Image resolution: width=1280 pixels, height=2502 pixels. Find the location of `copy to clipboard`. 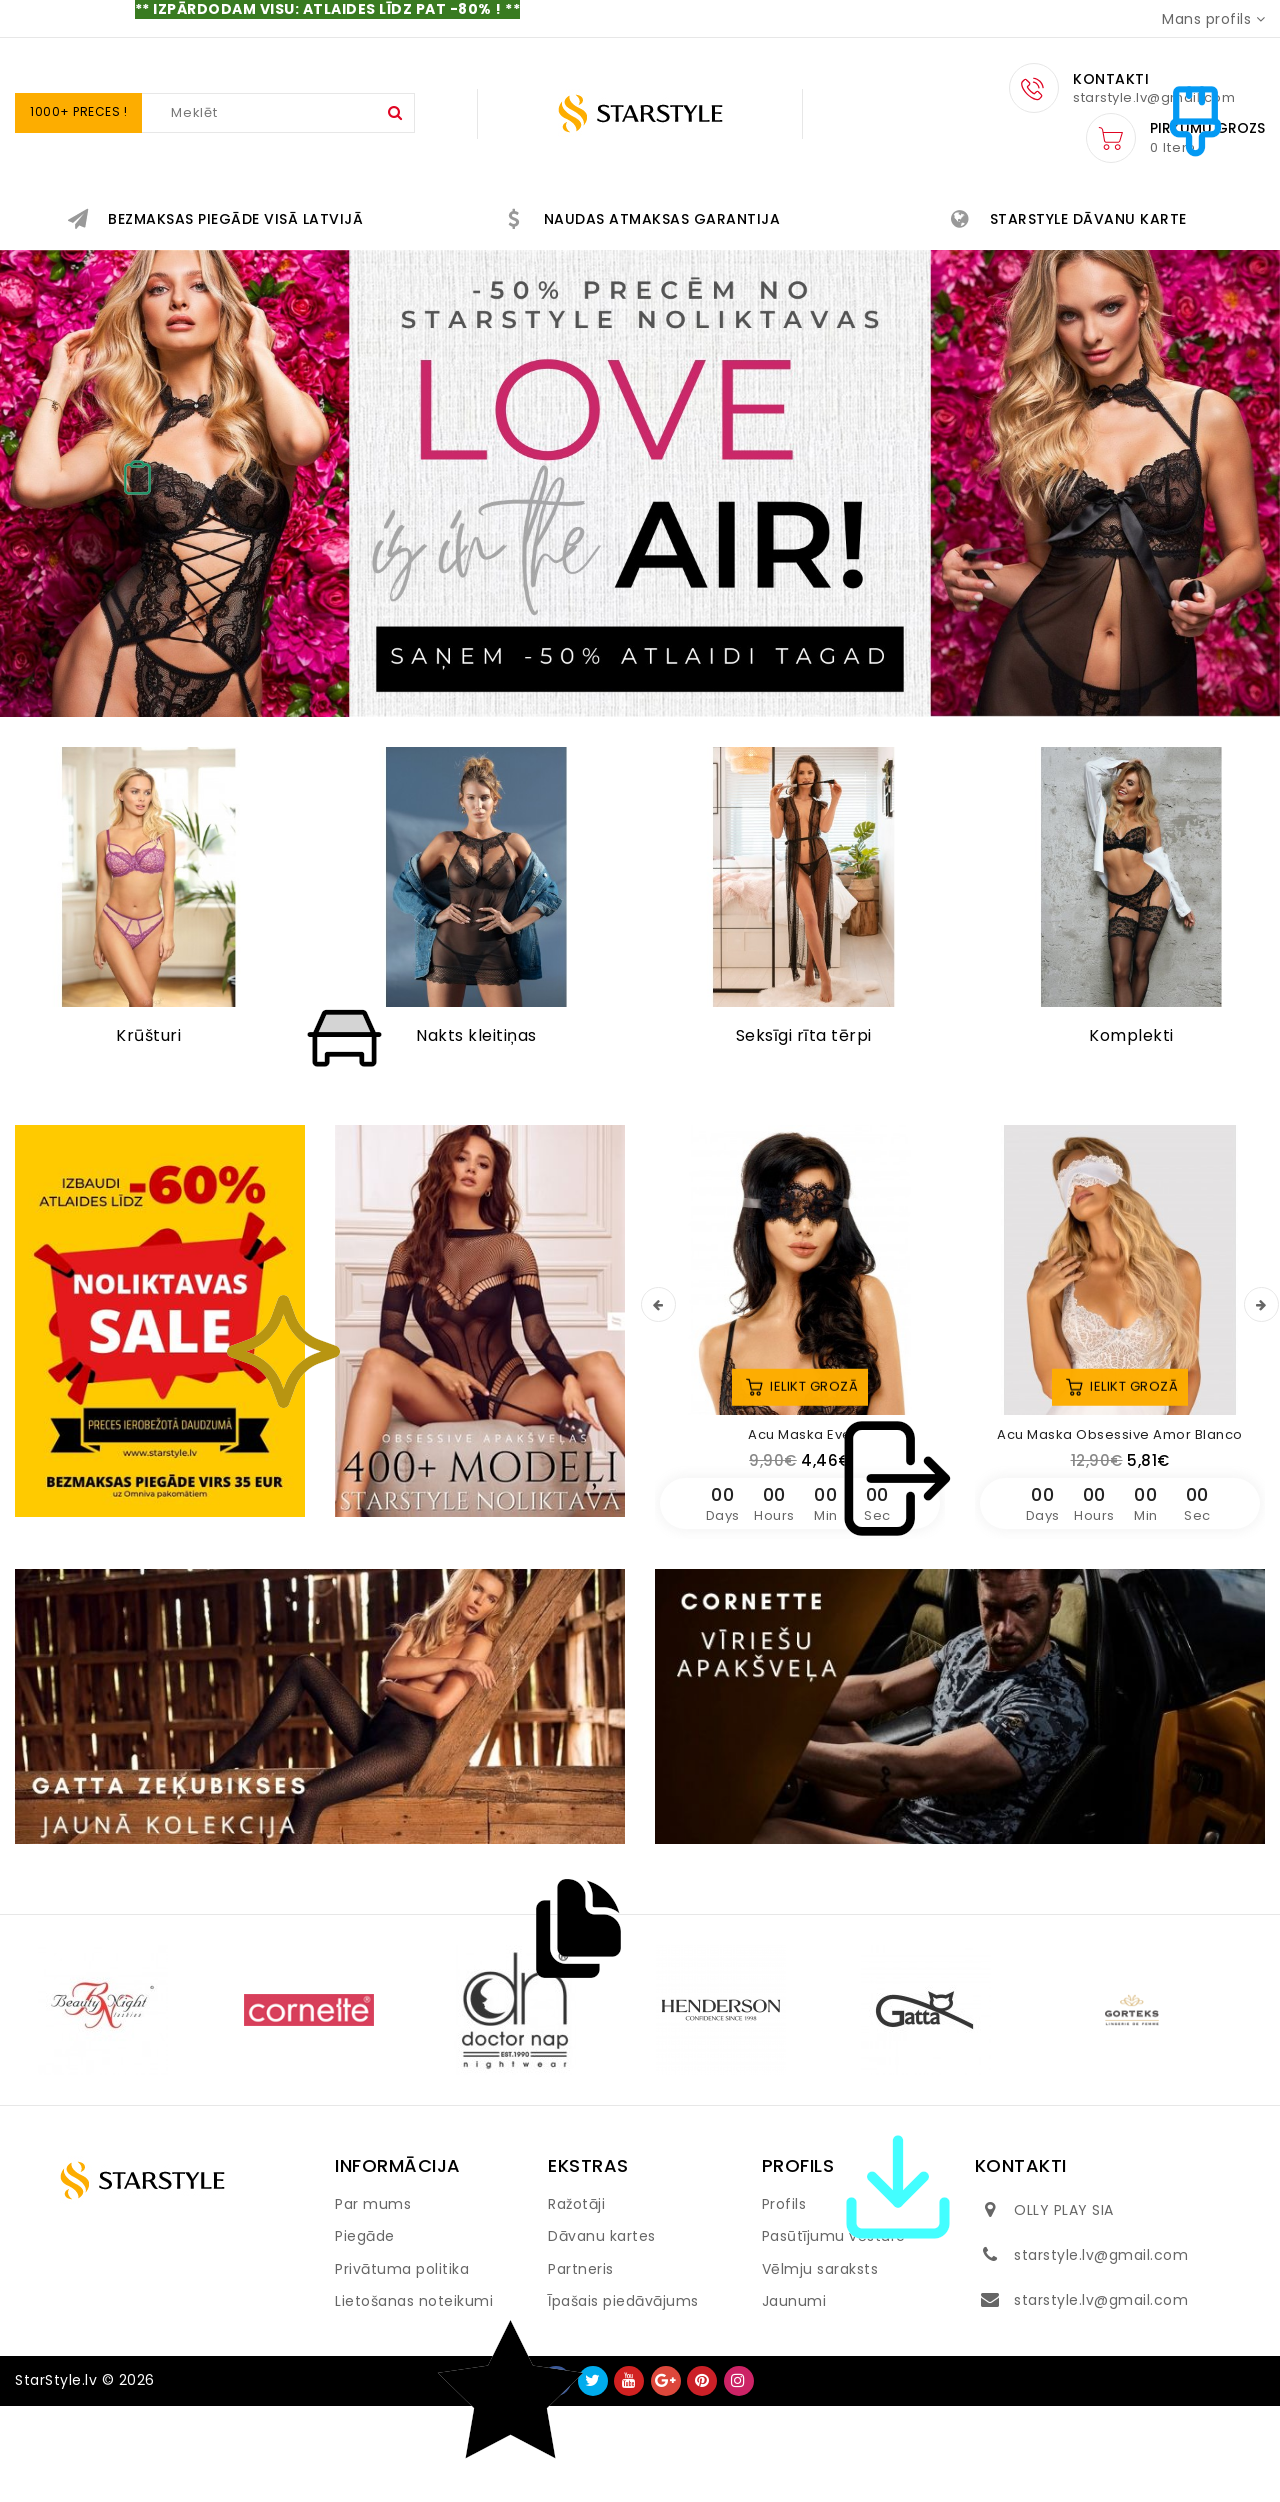

copy to clipboard is located at coordinates (137, 477).